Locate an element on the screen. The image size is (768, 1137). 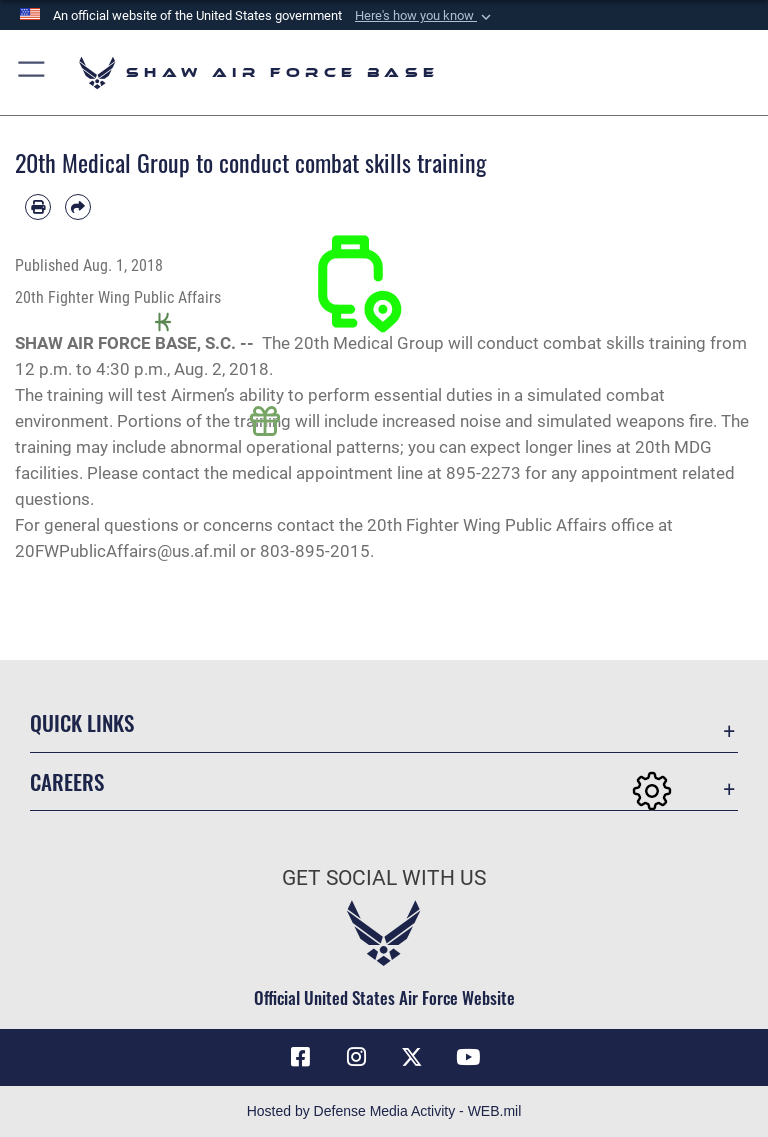
access settings or preferences is located at coordinates (652, 791).